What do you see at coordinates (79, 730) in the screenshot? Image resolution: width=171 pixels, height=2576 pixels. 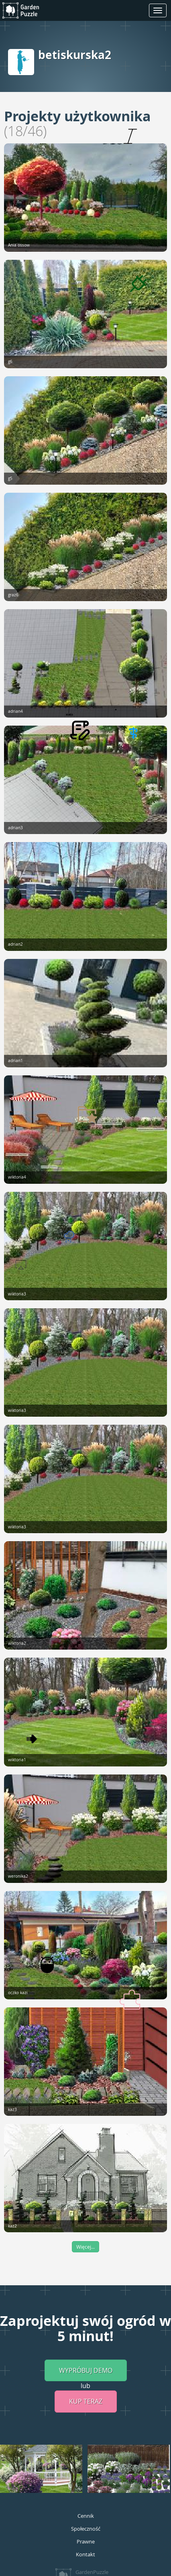 I see `view or manage contracts` at bounding box center [79, 730].